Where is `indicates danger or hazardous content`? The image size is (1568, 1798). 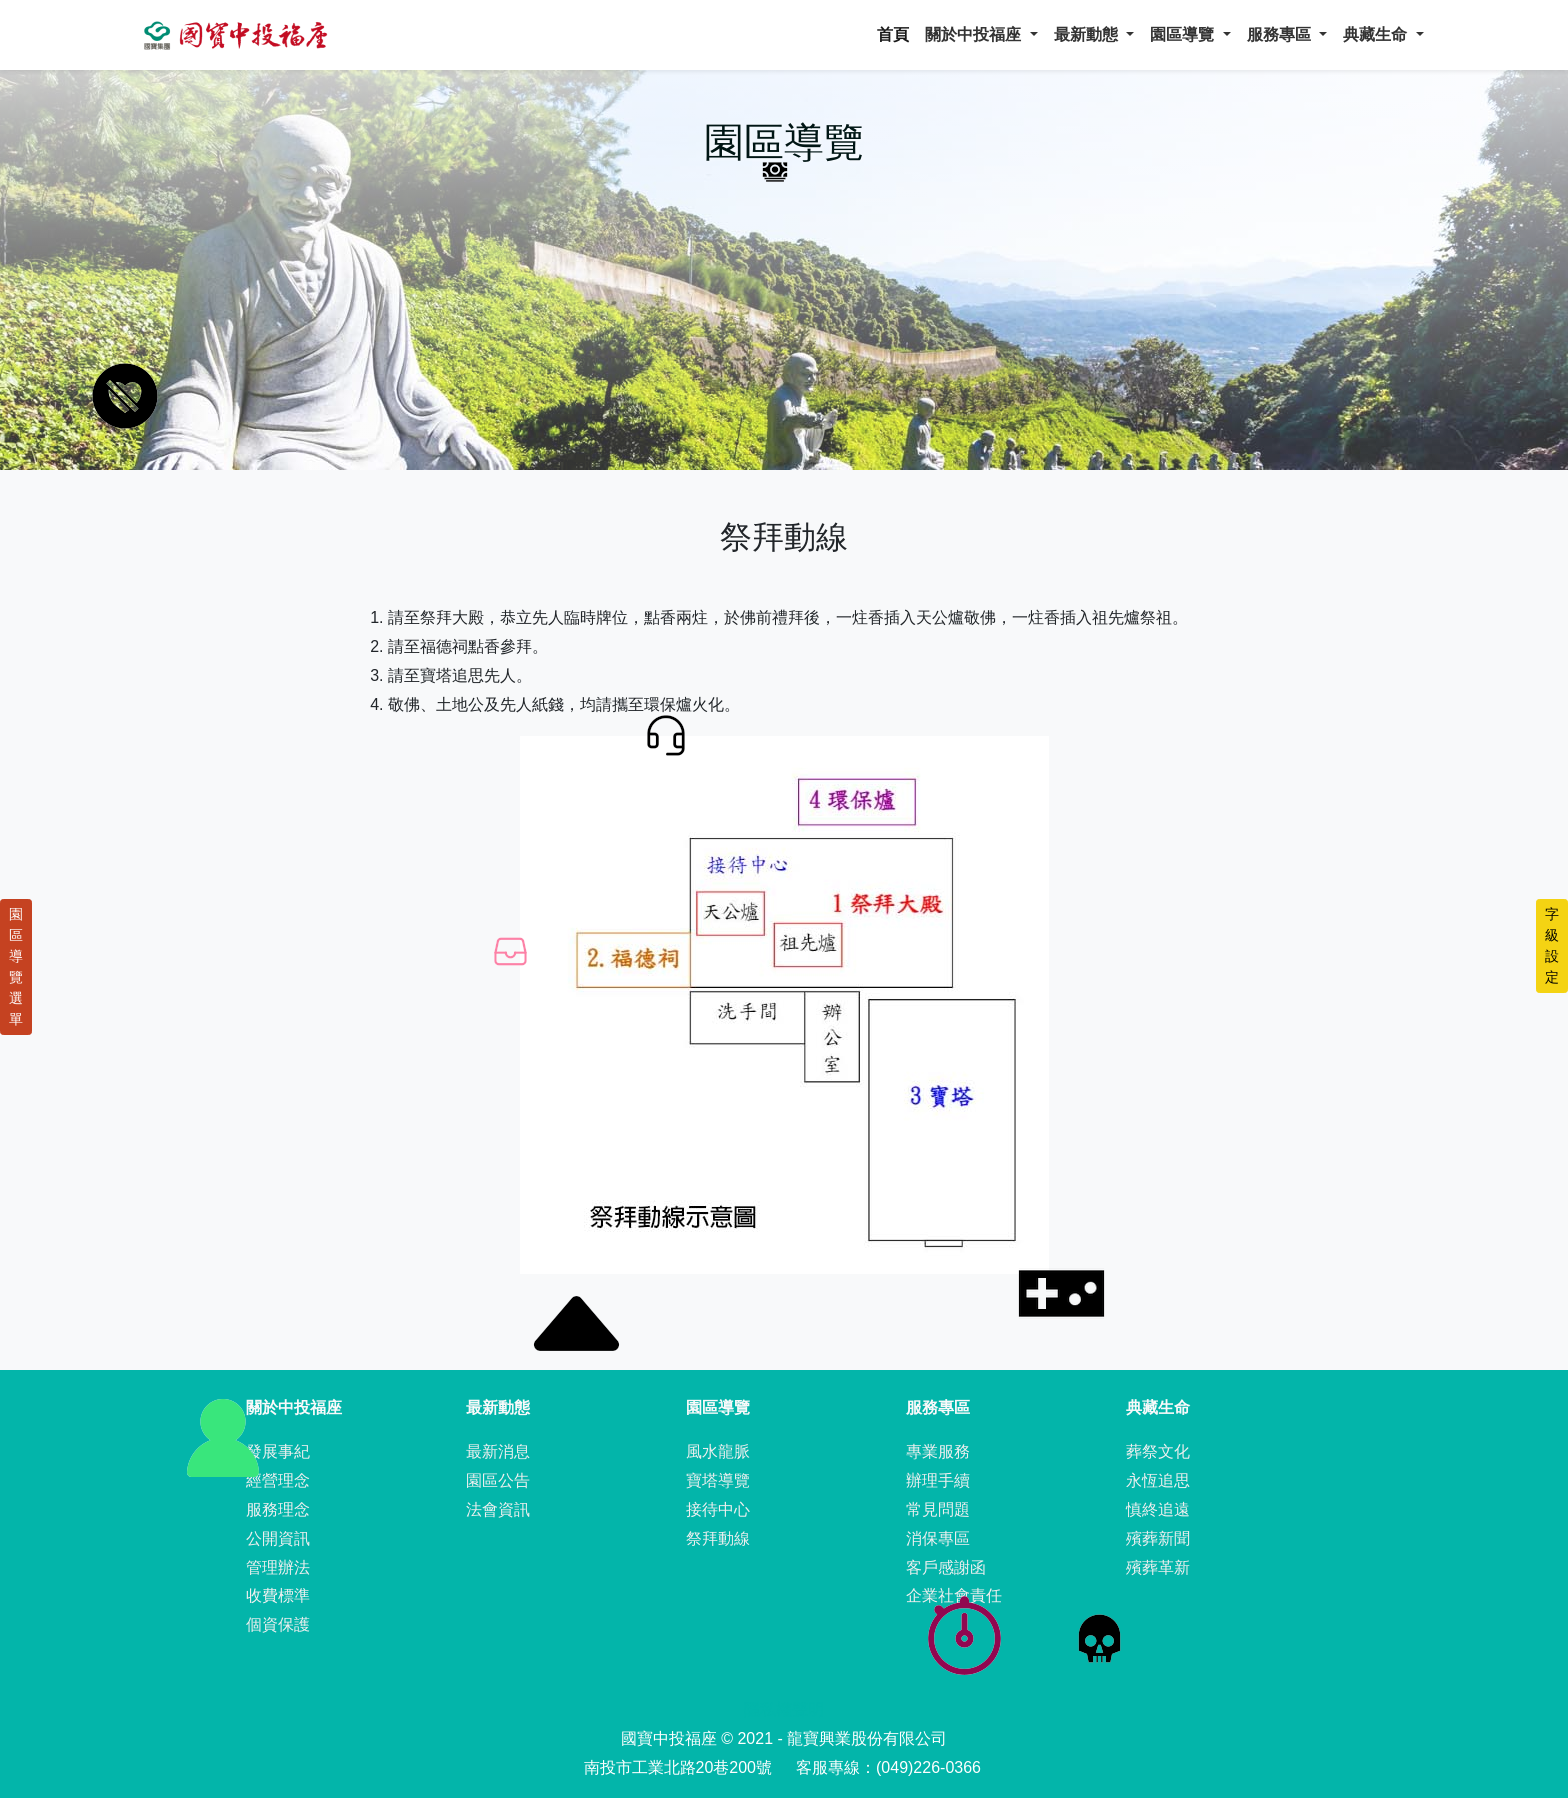
indicates danger or hazardous content is located at coordinates (1099, 1638).